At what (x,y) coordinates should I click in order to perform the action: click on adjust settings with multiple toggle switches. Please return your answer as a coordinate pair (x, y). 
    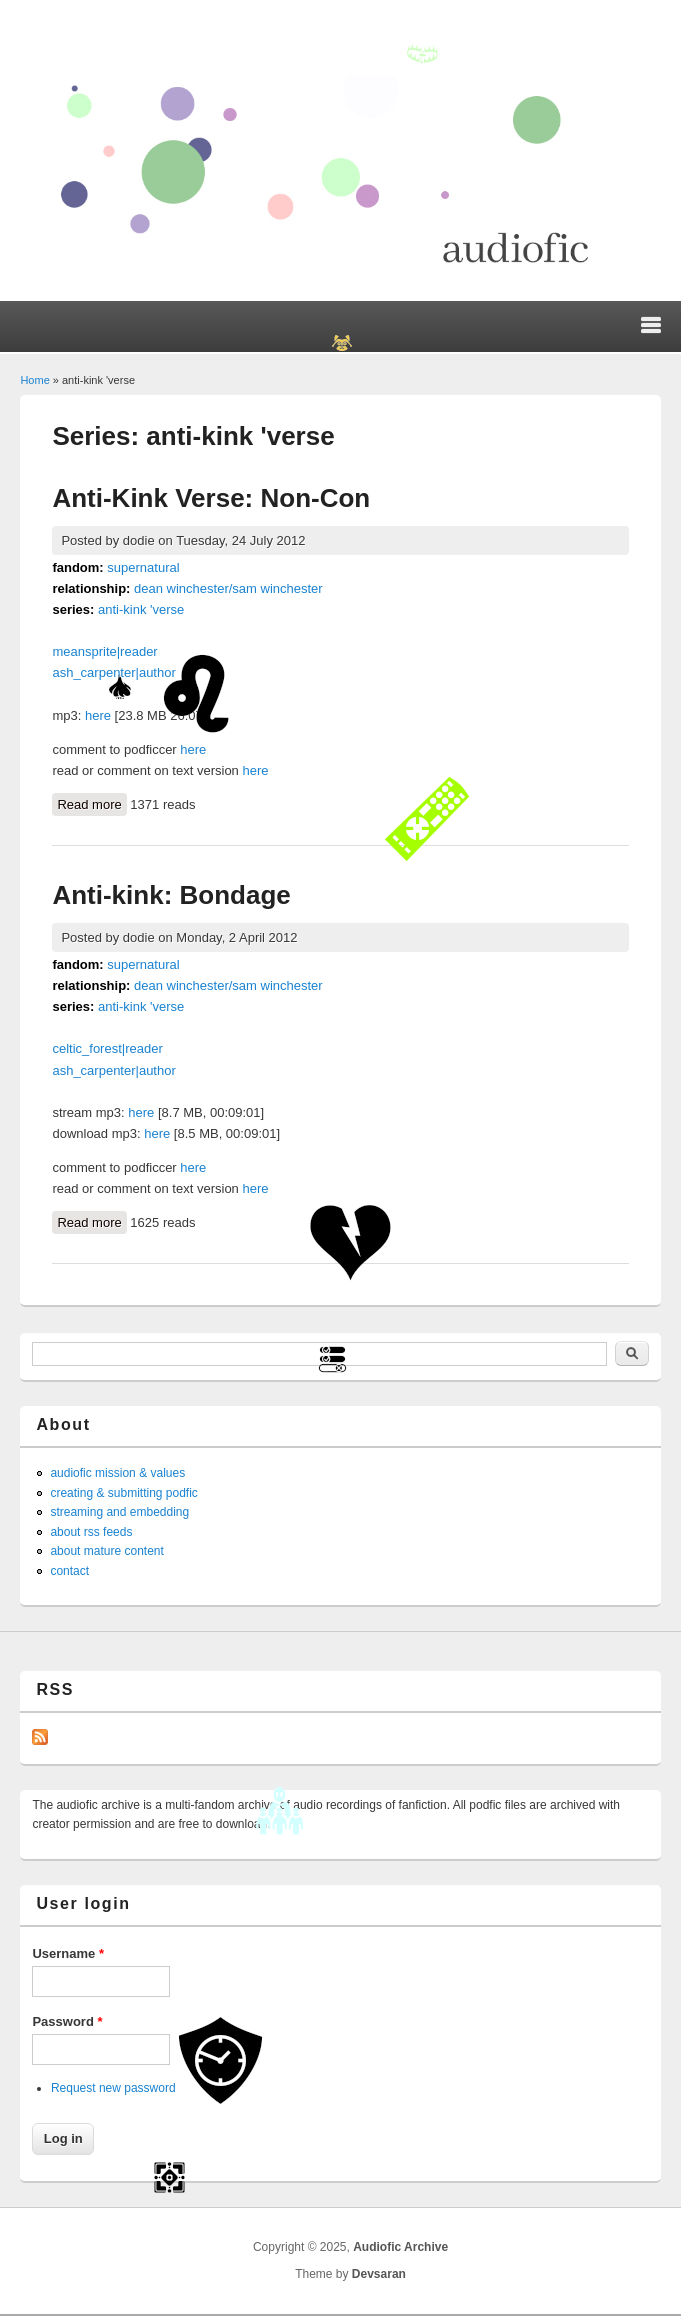
    Looking at the image, I should click on (332, 1359).